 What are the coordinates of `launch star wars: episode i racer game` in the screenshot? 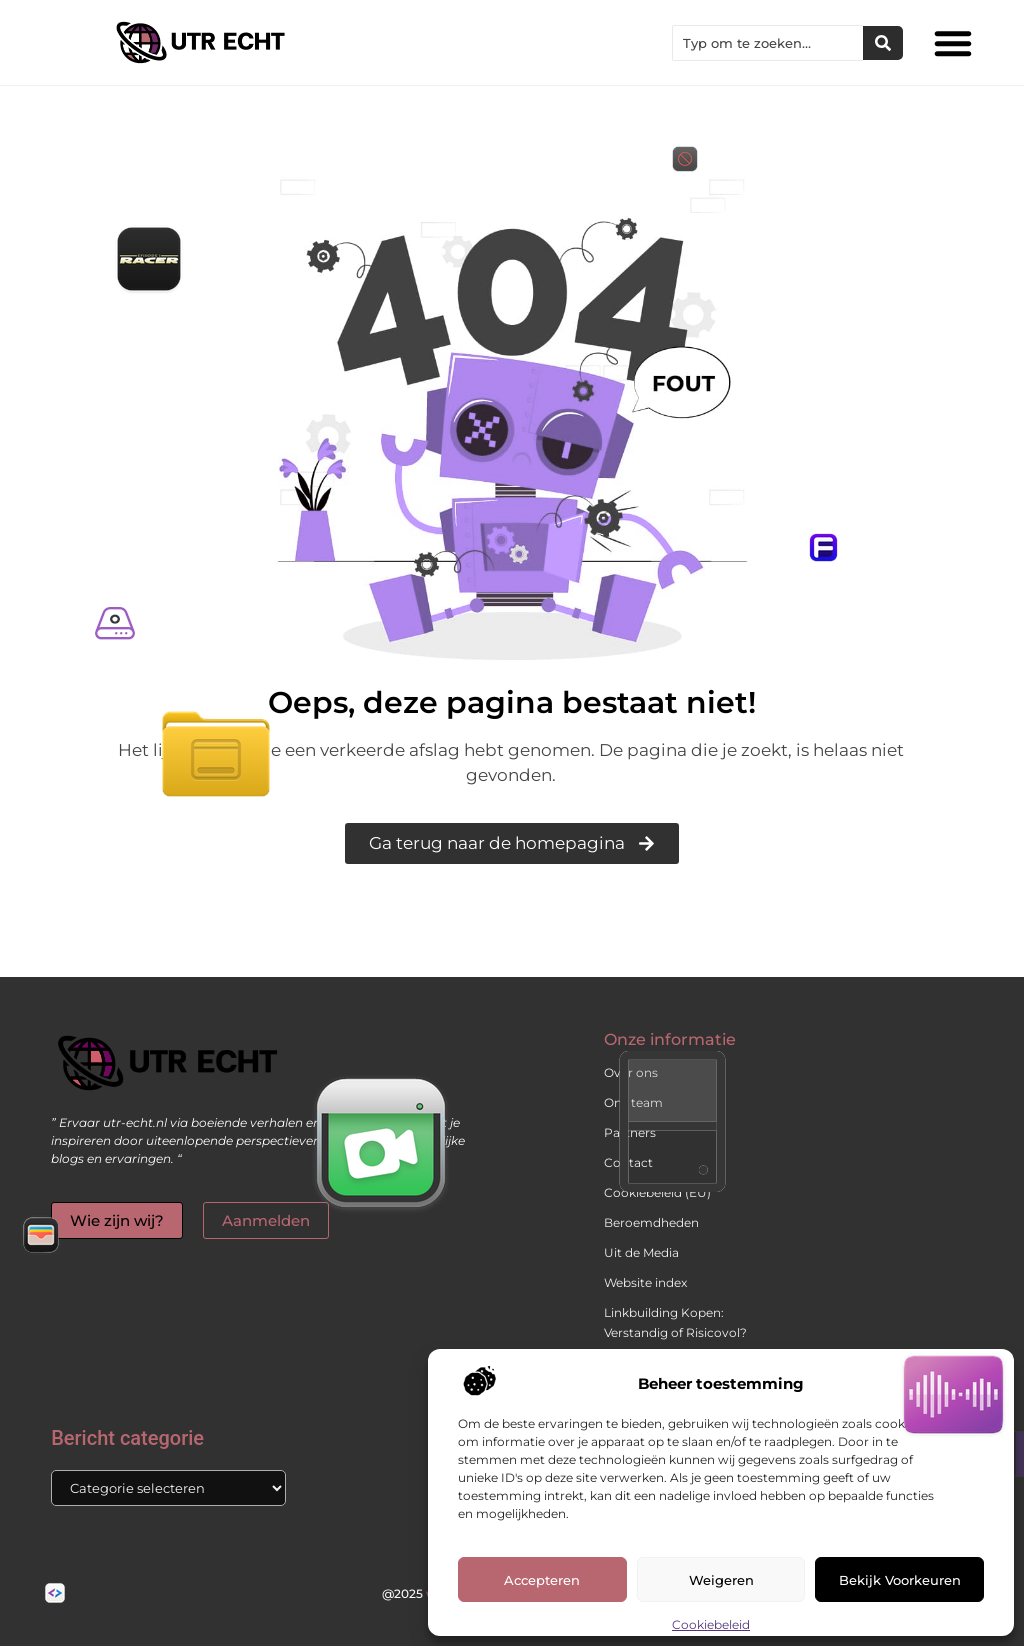 It's located at (149, 259).